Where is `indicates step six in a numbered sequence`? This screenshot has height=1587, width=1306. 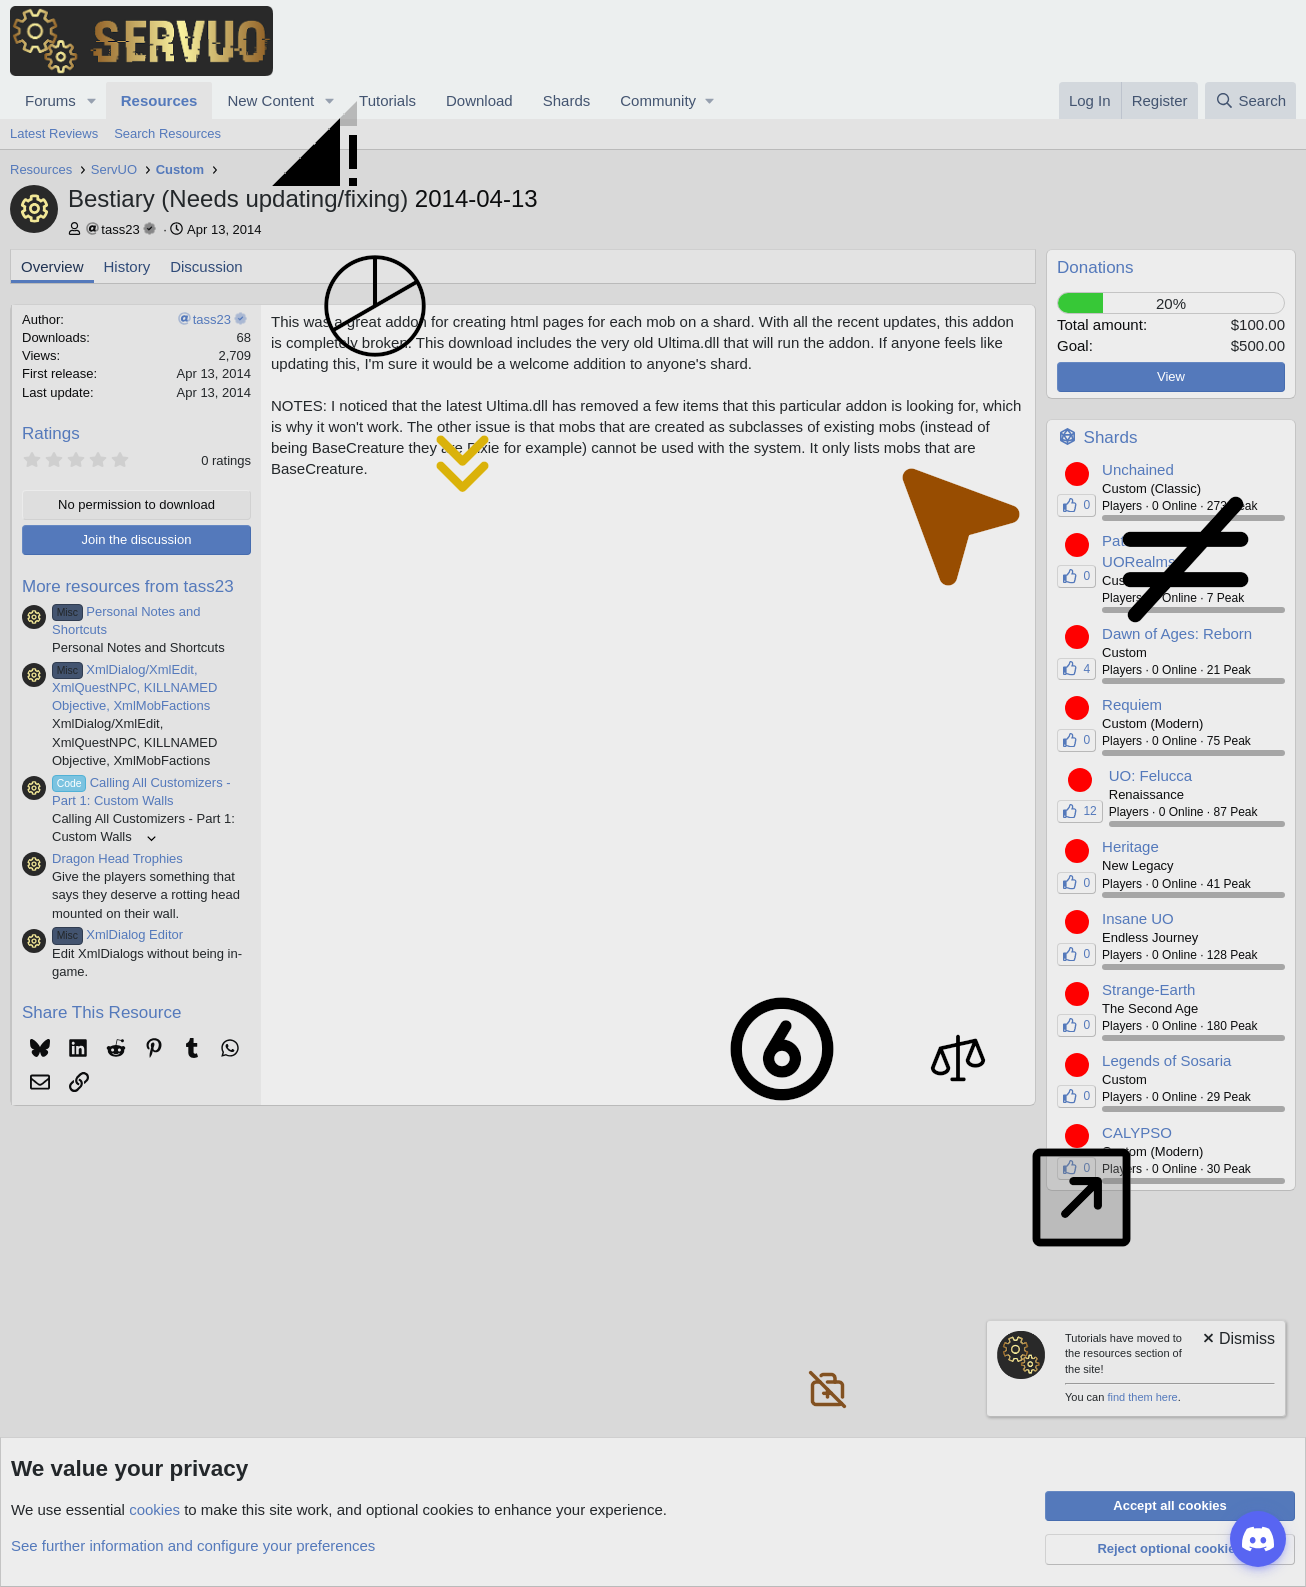 indicates step six in a numbered sequence is located at coordinates (782, 1049).